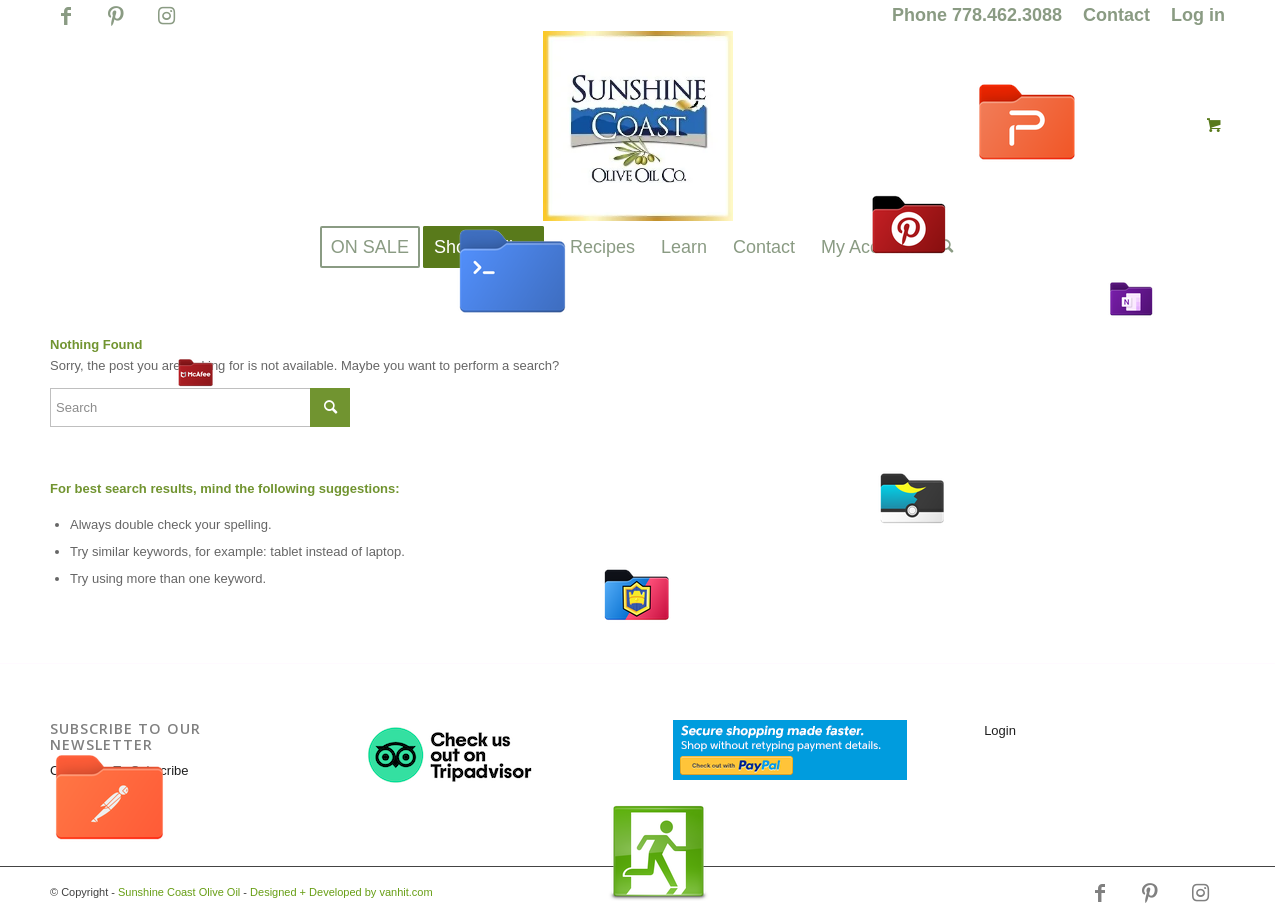 This screenshot has height=919, width=1275. I want to click on open pokémon moon ball collection folder, so click(912, 500).